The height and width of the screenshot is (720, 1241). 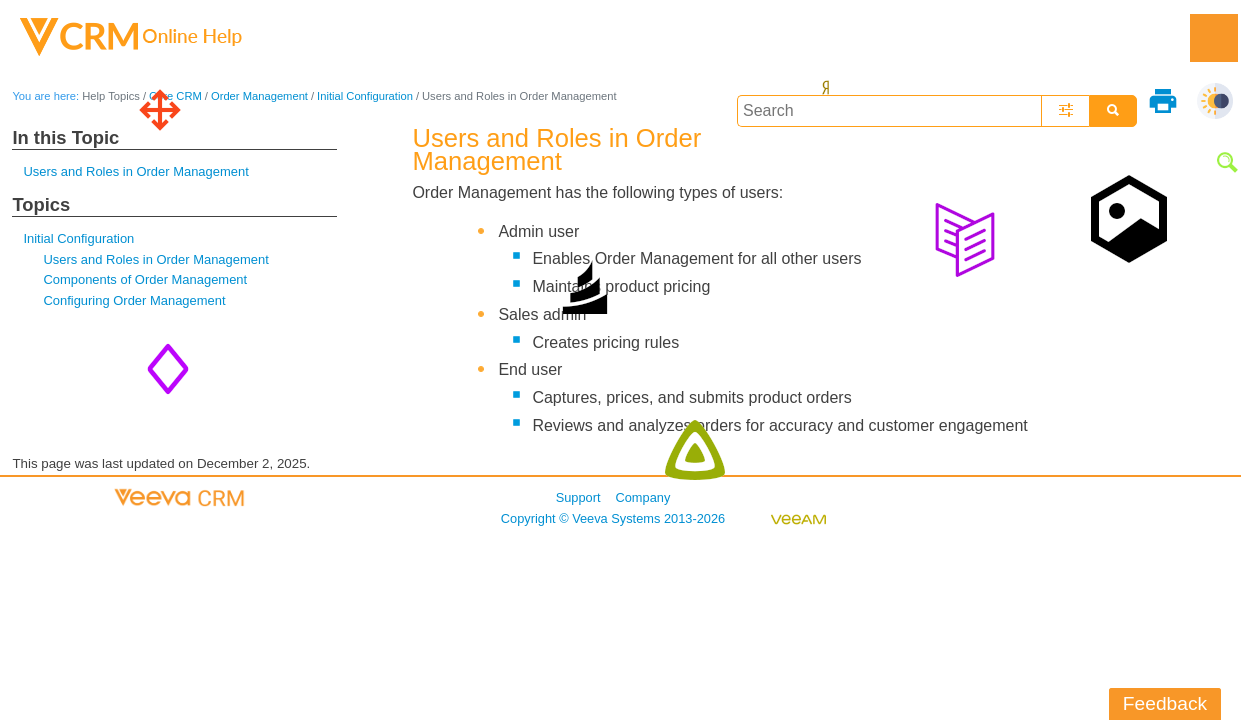 What do you see at coordinates (168, 369) in the screenshot?
I see `indicates the diamonds suit in a card game` at bounding box center [168, 369].